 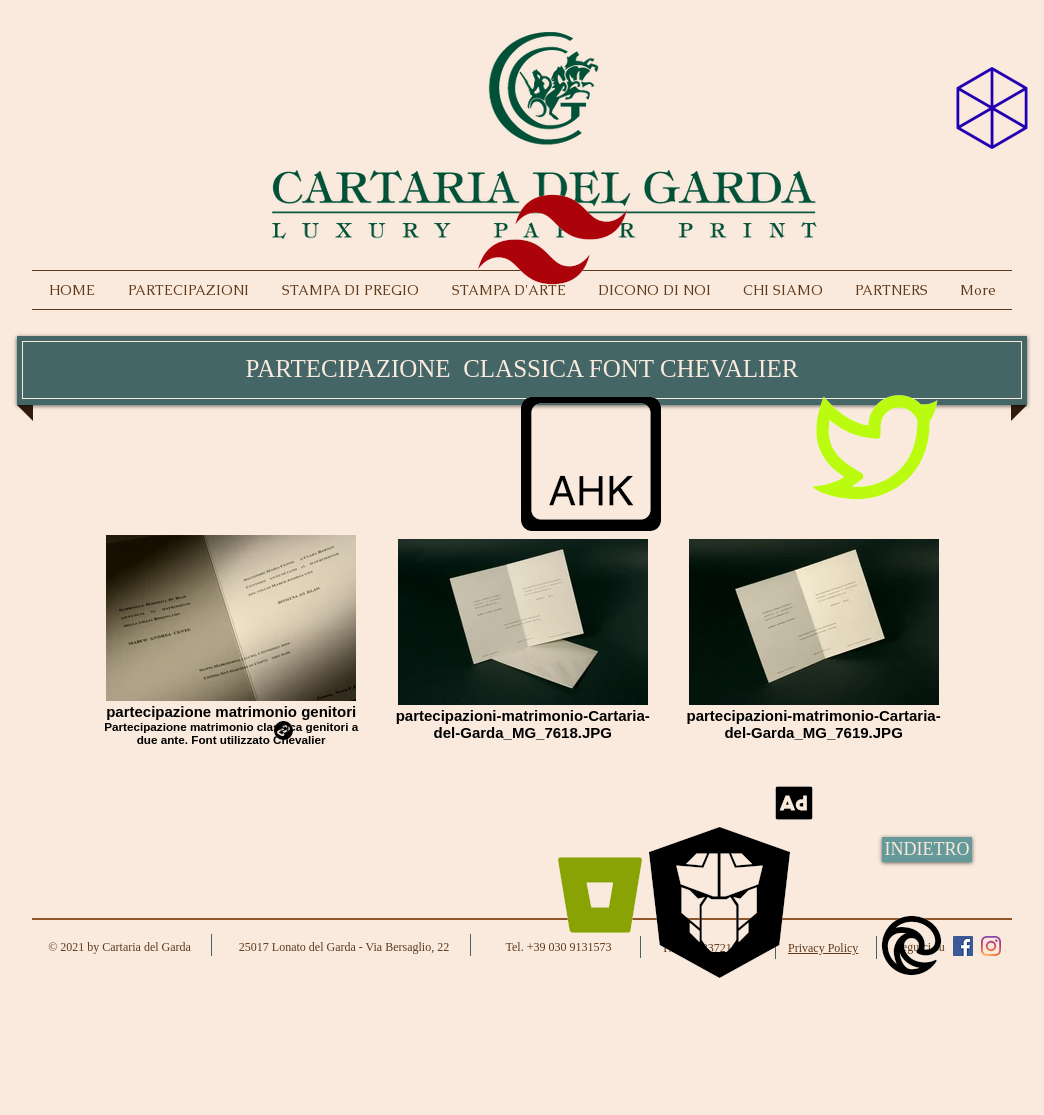 I want to click on tailwind css framework logo, so click(x=552, y=239).